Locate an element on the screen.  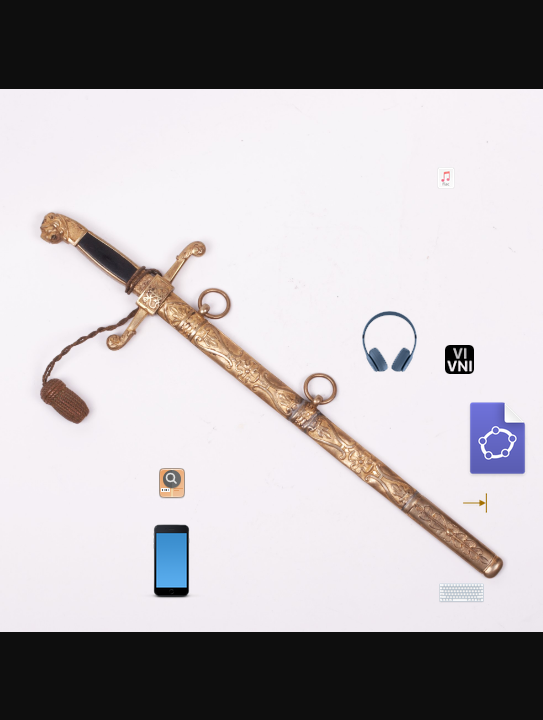
switch to vietnamese keyboard input (vni encoding) is located at coordinates (459, 359).